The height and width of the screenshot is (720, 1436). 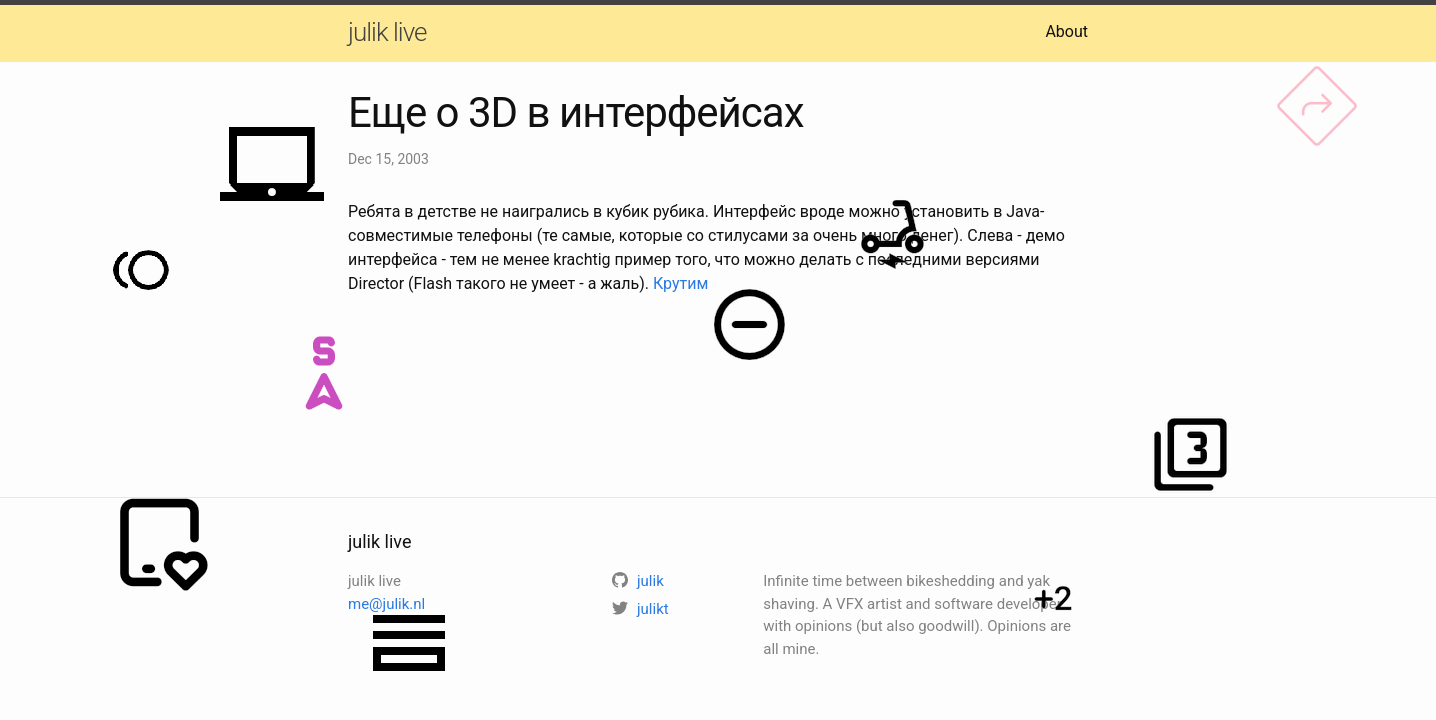 What do you see at coordinates (159, 542) in the screenshot?
I see `add device to favorites` at bounding box center [159, 542].